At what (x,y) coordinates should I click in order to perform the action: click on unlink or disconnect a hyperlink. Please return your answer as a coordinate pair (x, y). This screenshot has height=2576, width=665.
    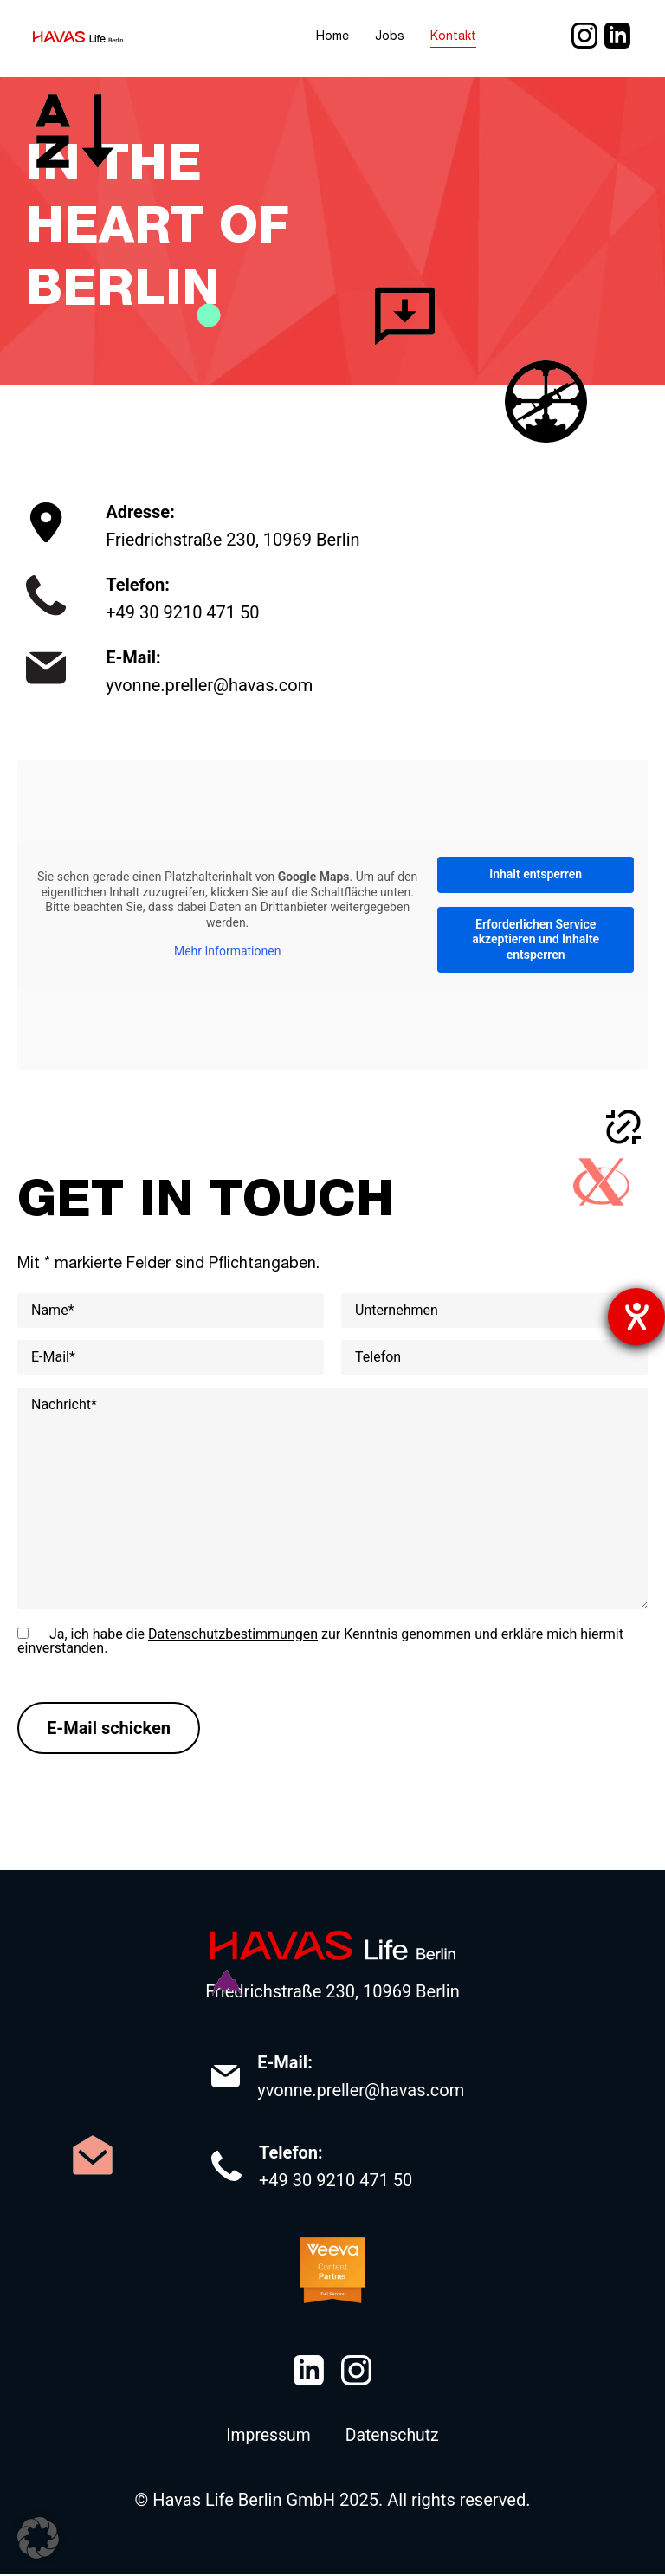
    Looking at the image, I should click on (623, 1127).